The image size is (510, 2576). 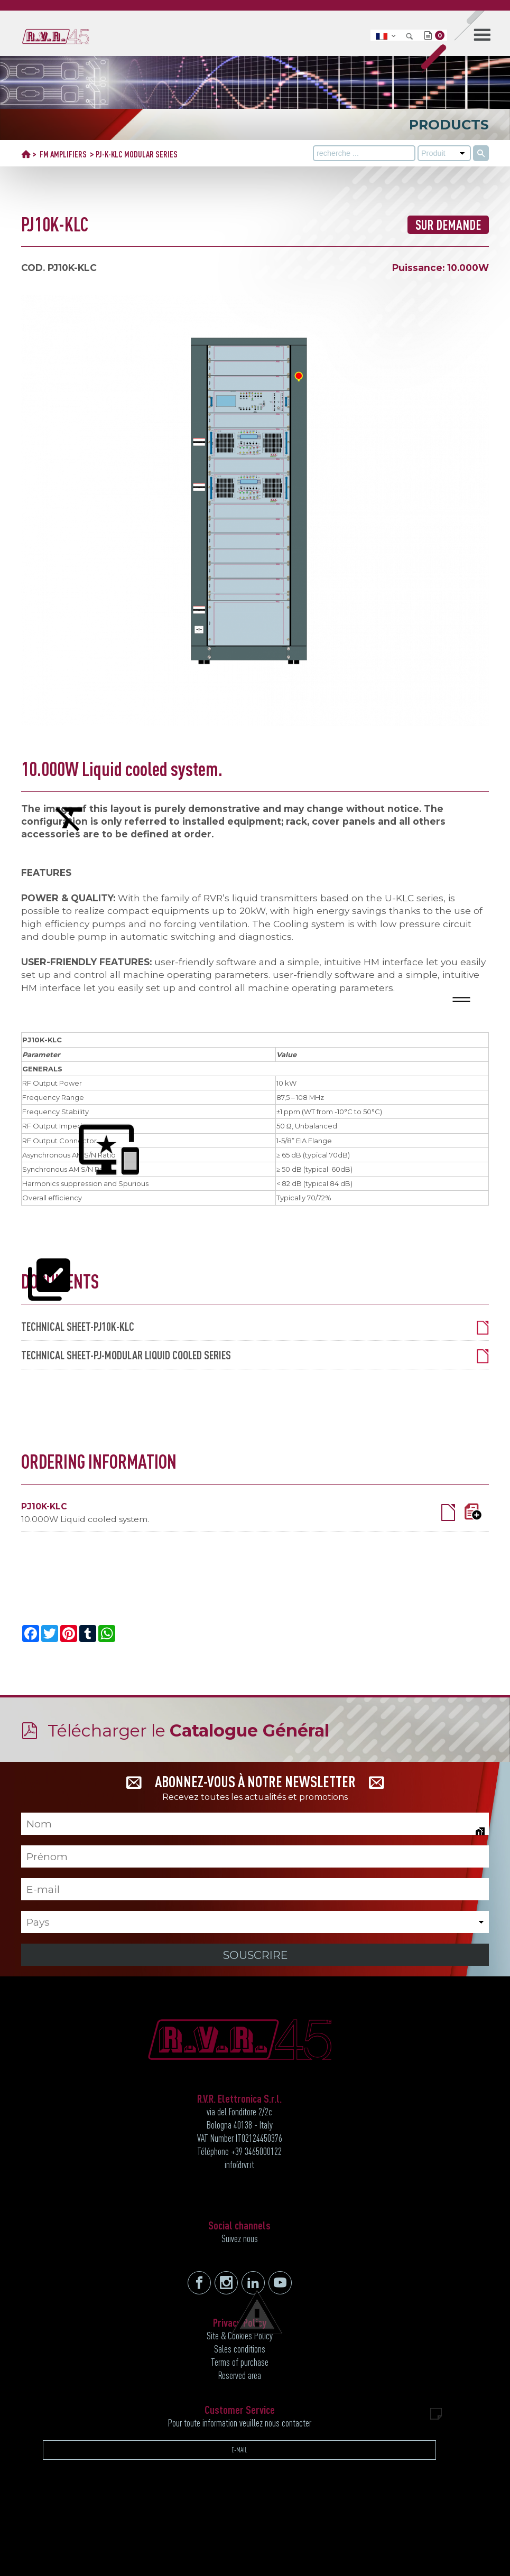 I want to click on drag to reorder or rearrange items, so click(x=461, y=1000).